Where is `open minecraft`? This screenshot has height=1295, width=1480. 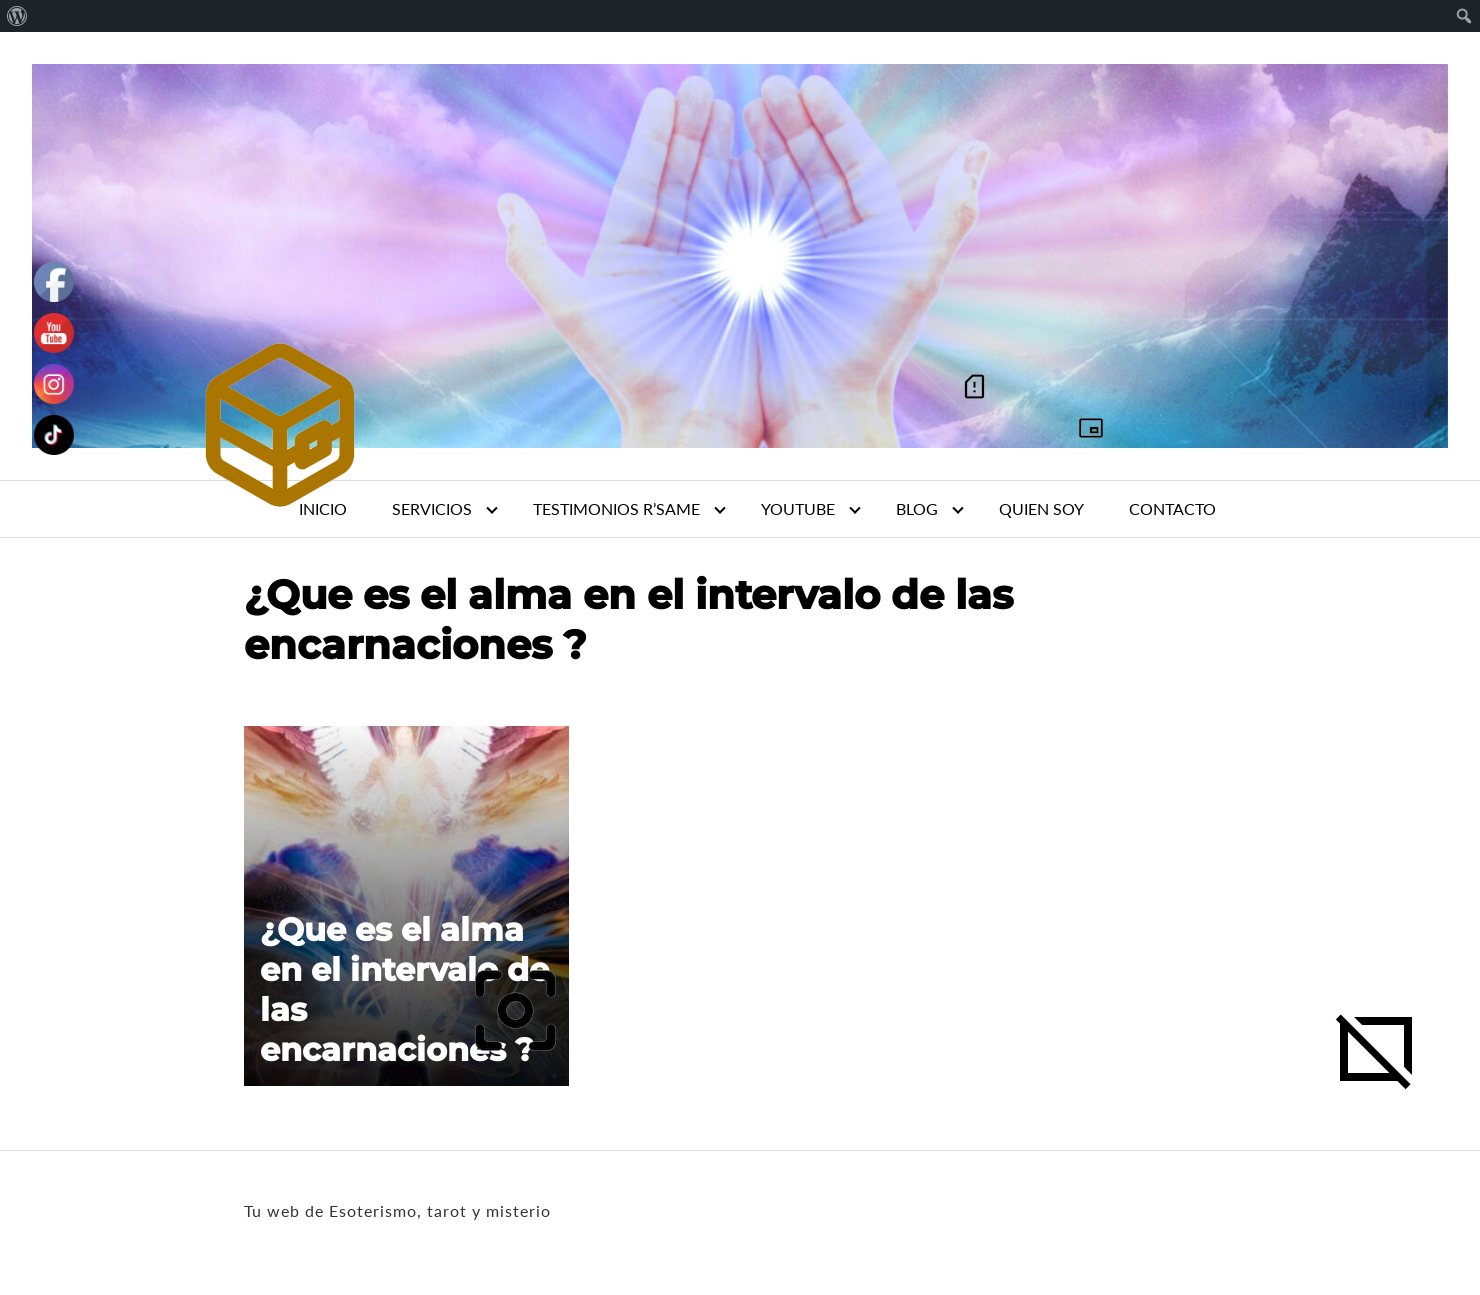
open minecraft is located at coordinates (280, 425).